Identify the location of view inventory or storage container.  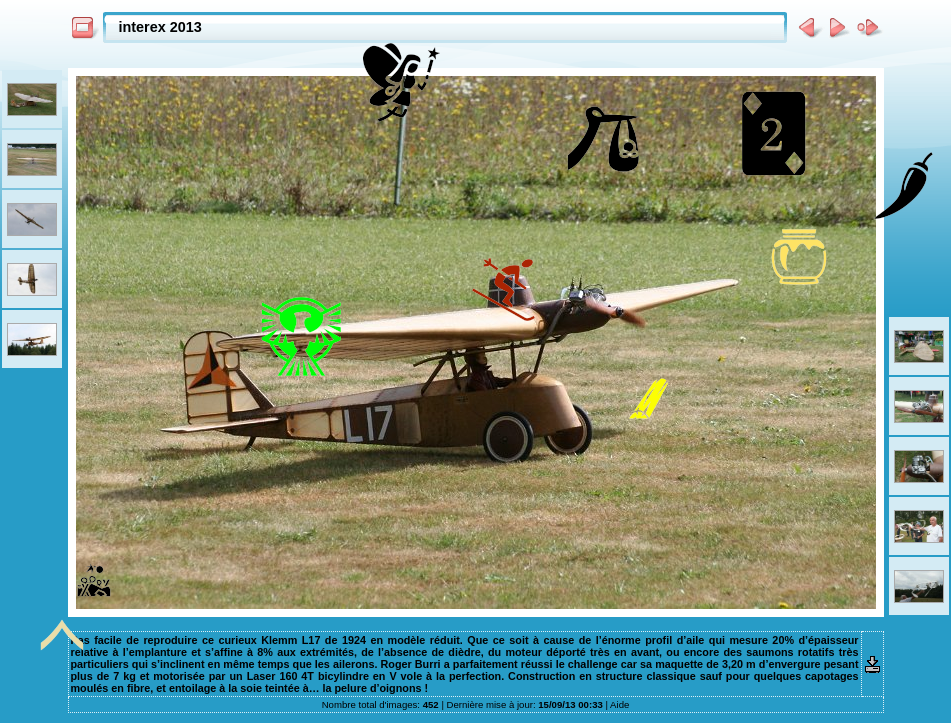
(799, 257).